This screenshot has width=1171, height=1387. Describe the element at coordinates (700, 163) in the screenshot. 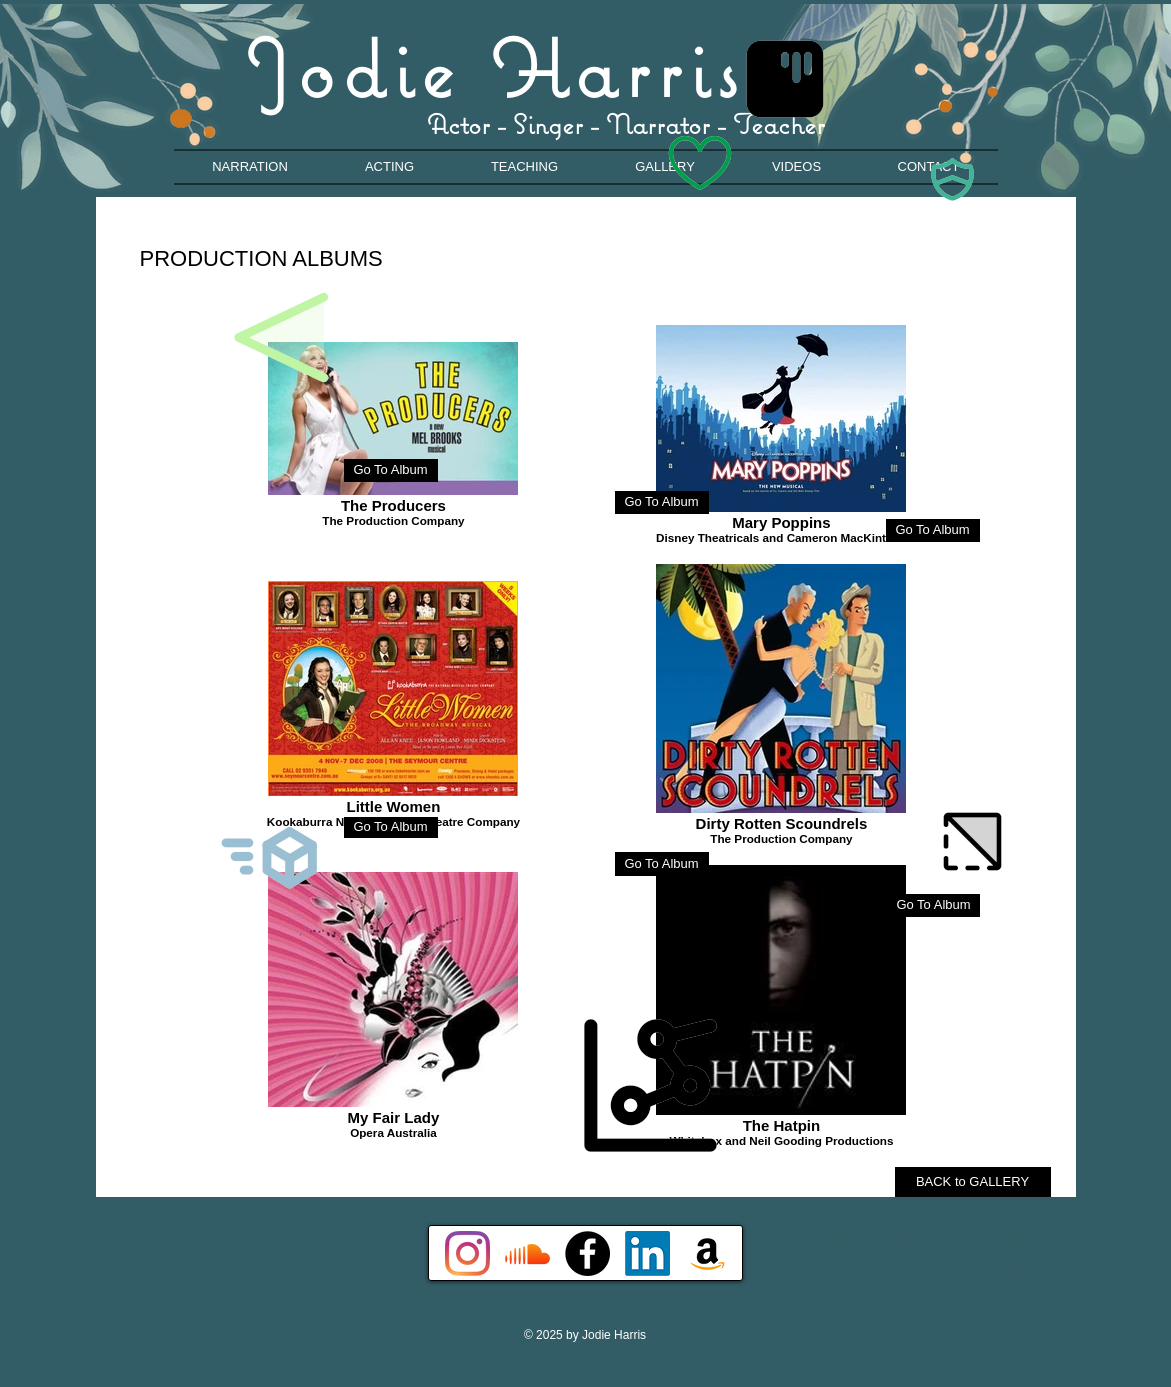

I see `like or favorite this item` at that location.